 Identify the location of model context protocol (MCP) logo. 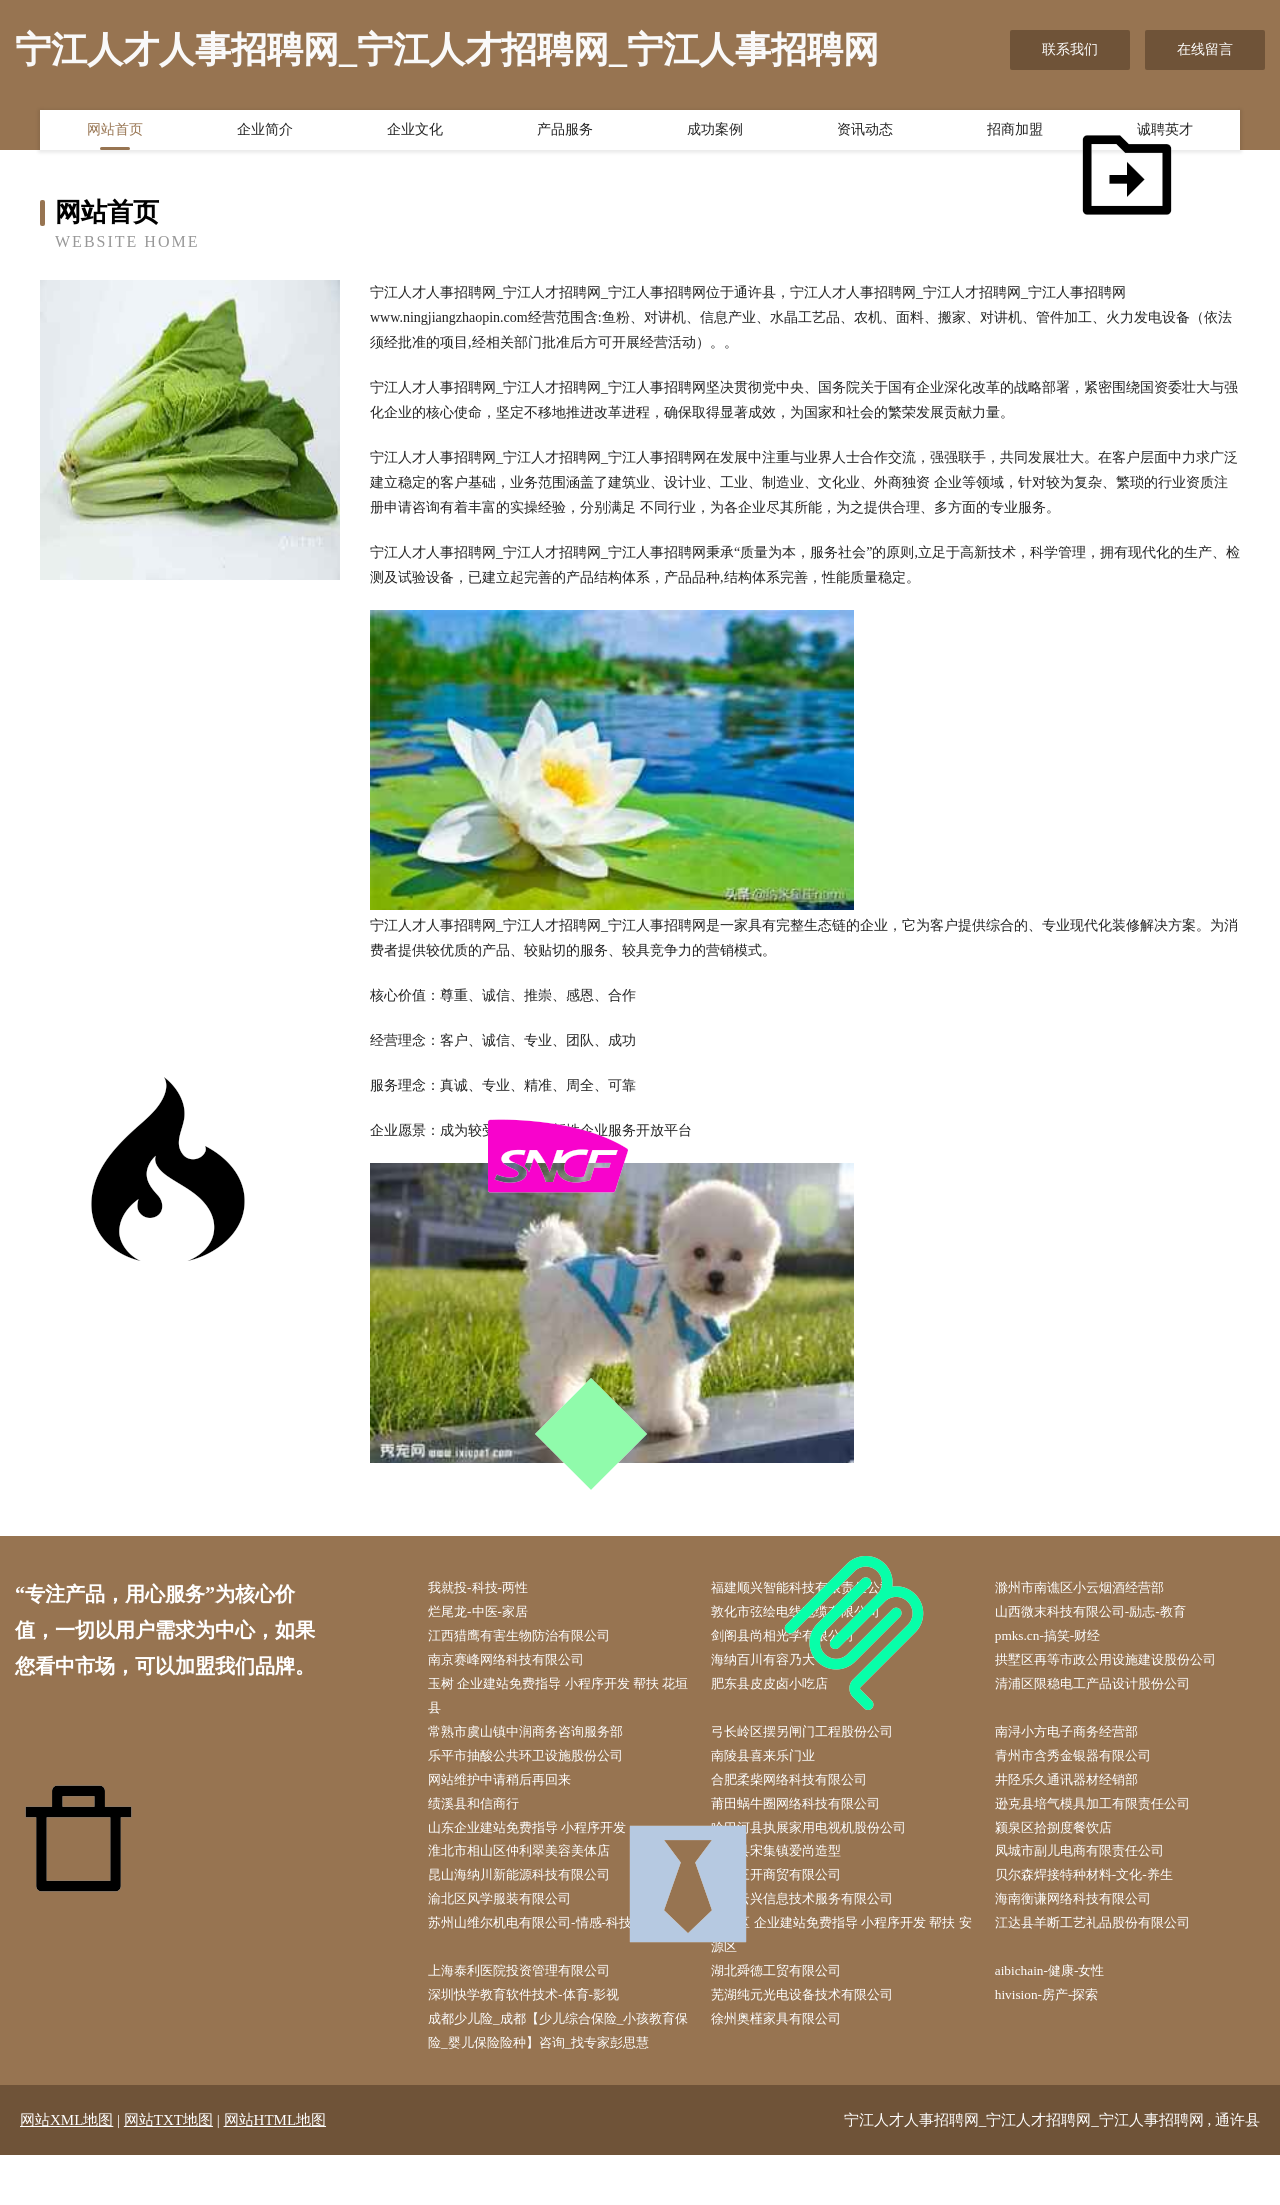
(854, 1633).